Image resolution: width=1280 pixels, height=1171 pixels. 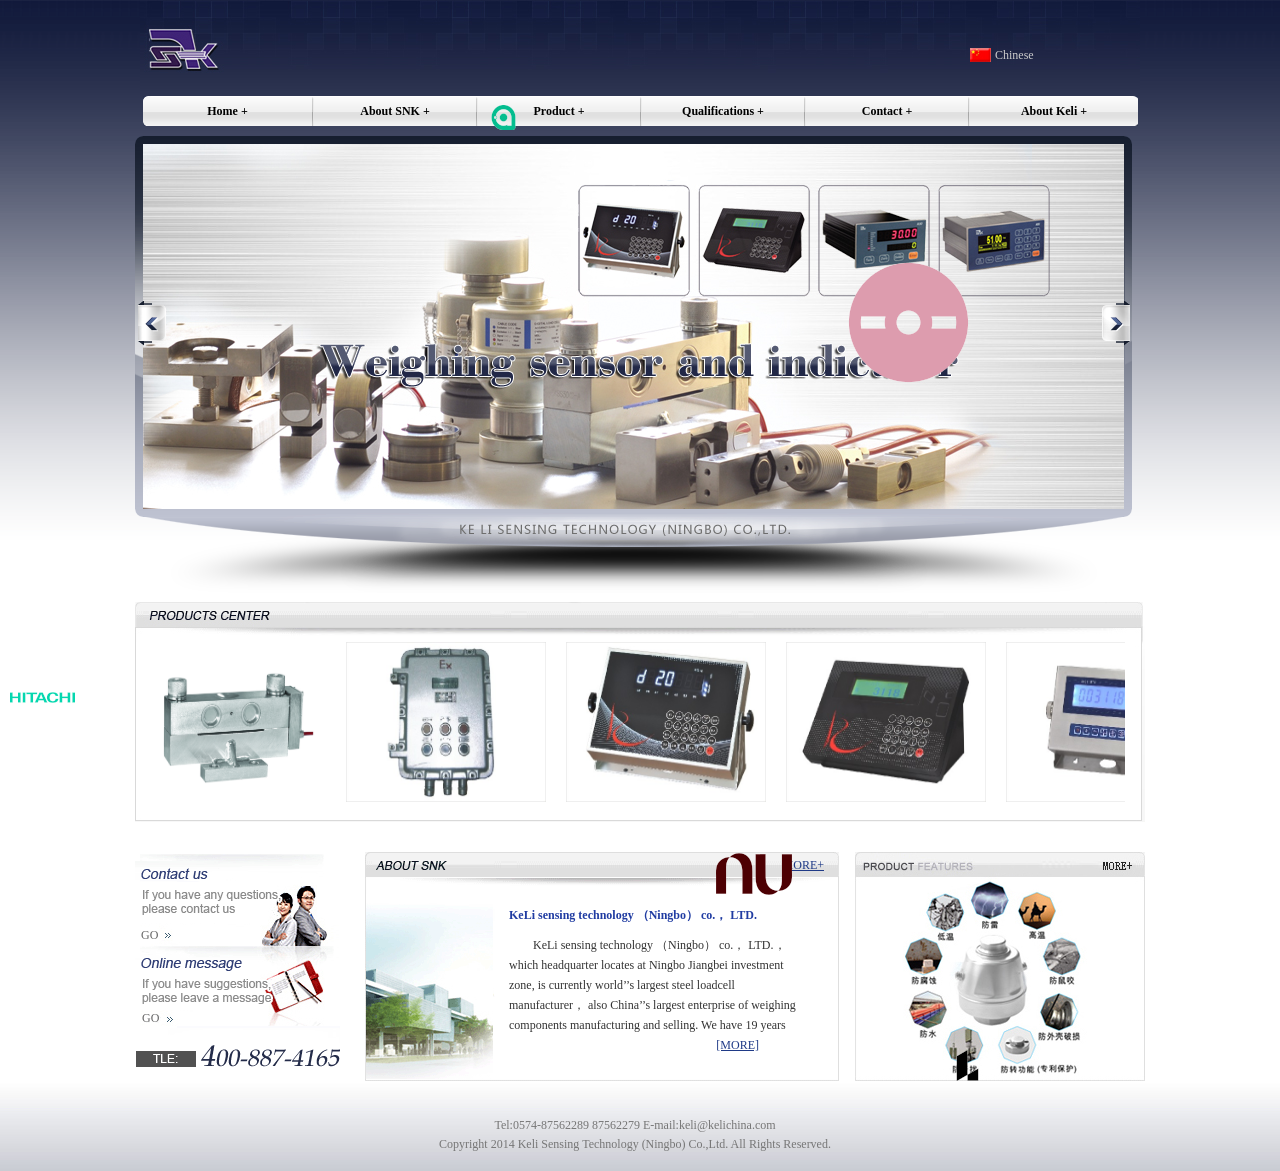 I want to click on gradienter app logo, so click(x=908, y=322).